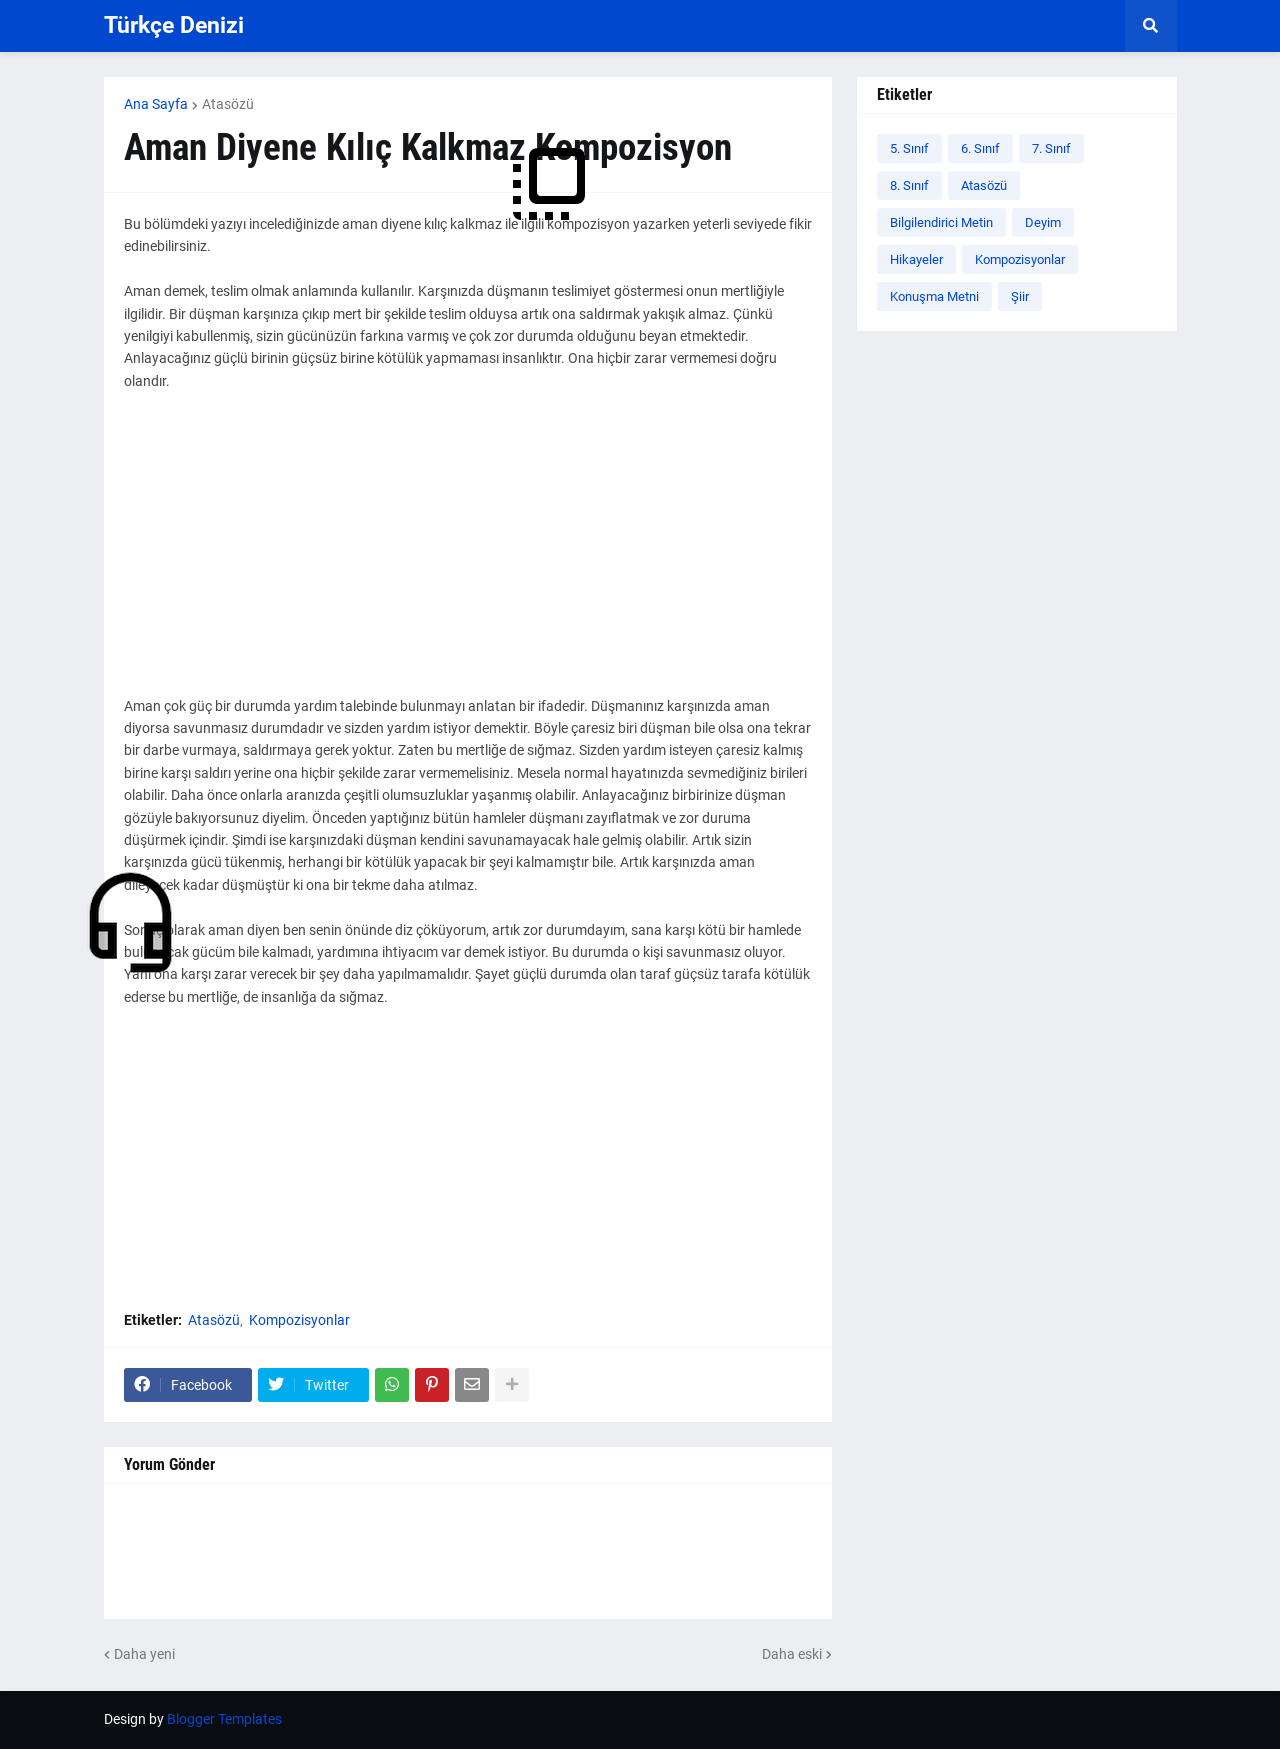 The width and height of the screenshot is (1280, 1749). What do you see at coordinates (130, 922) in the screenshot?
I see `contact customer support` at bounding box center [130, 922].